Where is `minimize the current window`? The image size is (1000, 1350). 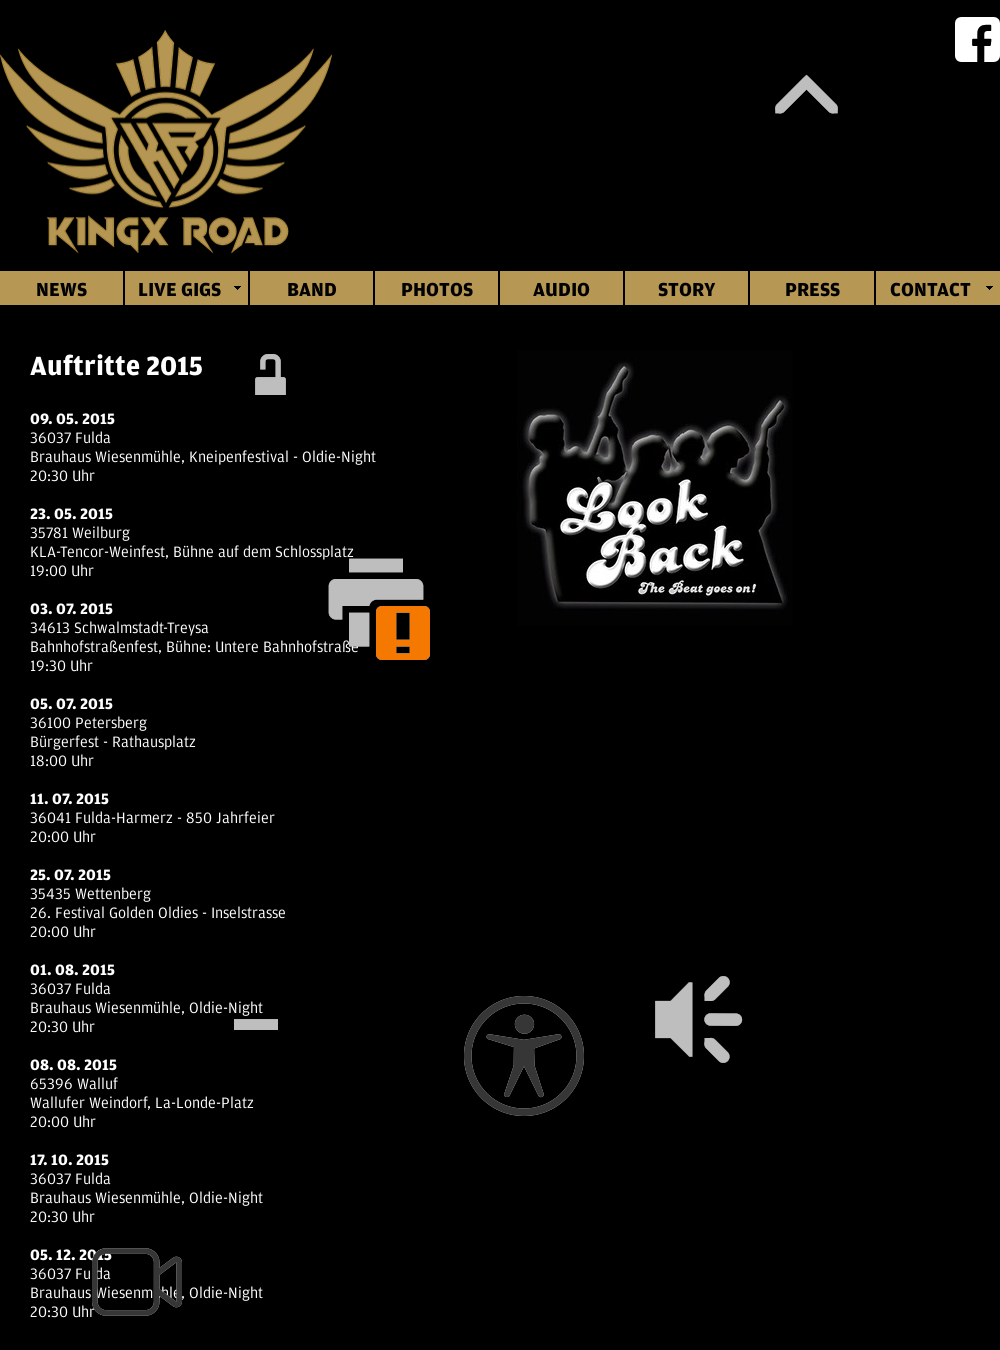 minimize the current window is located at coordinates (256, 1008).